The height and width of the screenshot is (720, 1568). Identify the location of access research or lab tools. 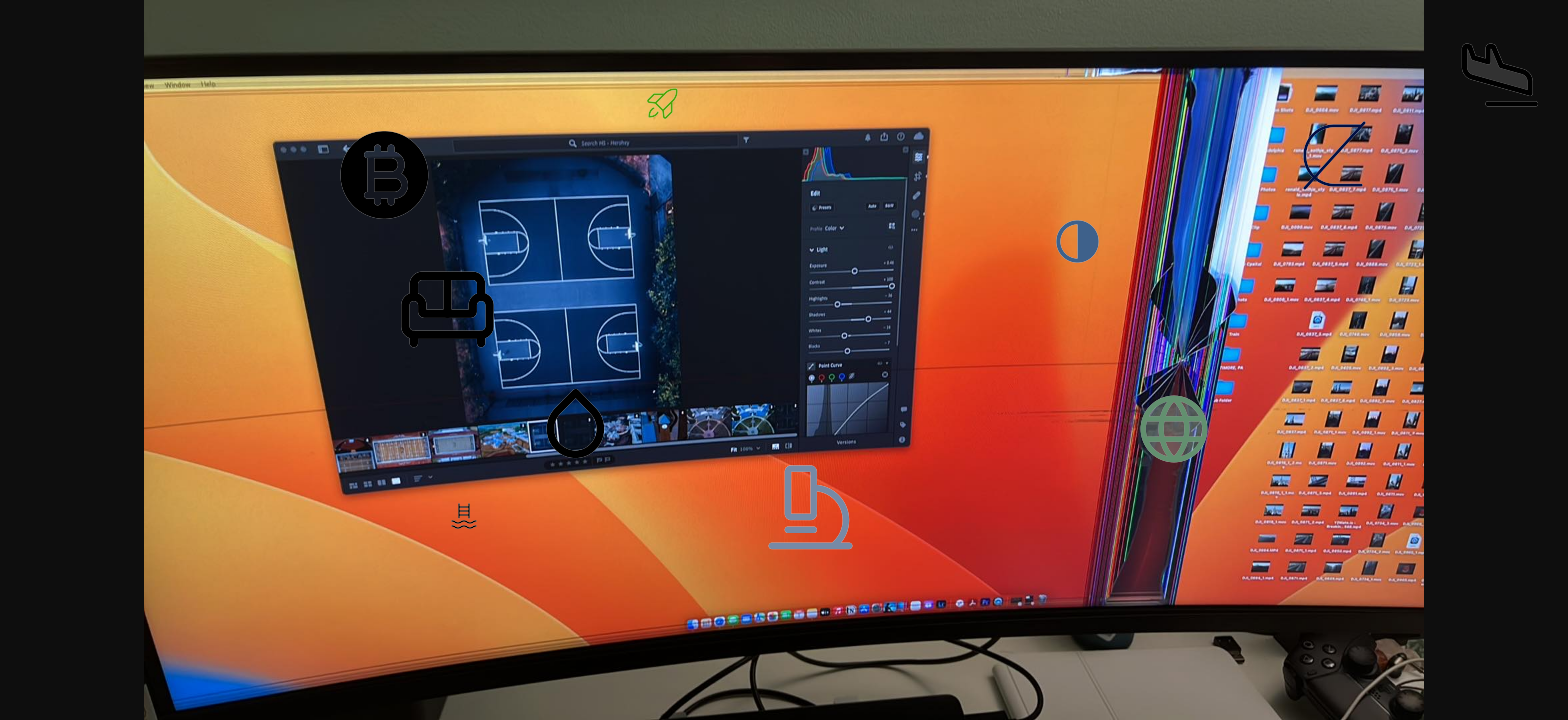
(810, 510).